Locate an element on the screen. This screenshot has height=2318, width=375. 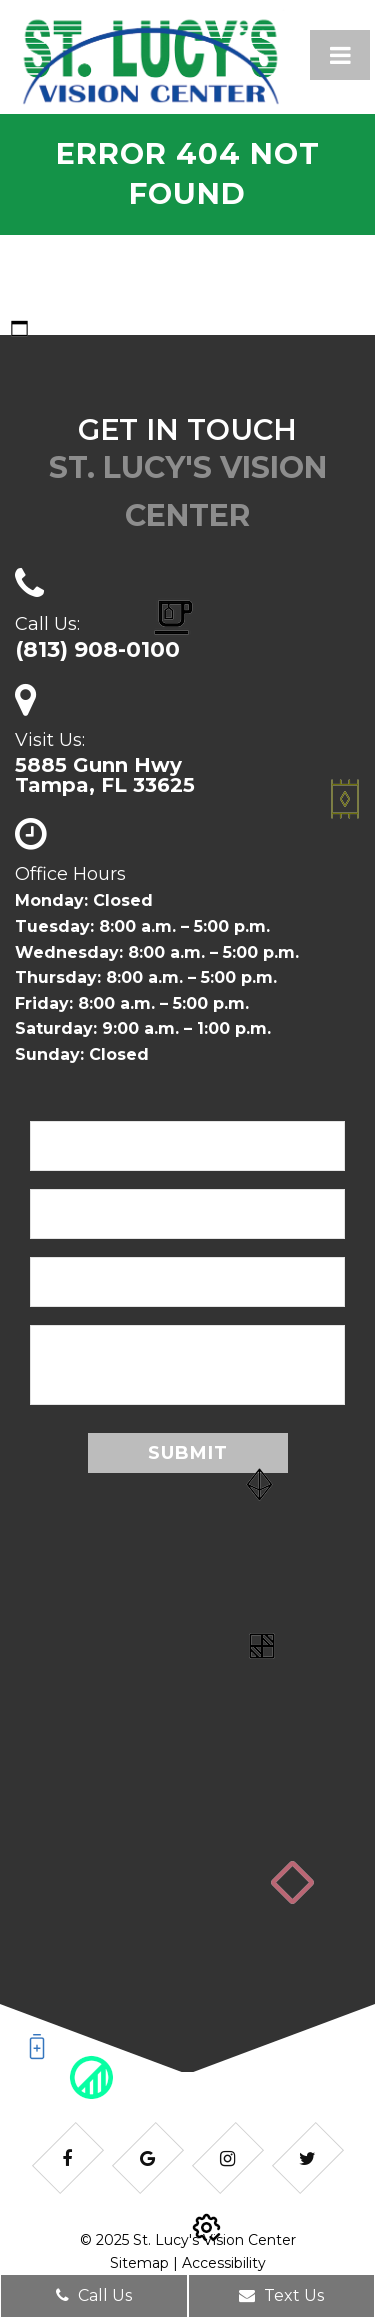
settings saved successfully is located at coordinates (206, 2227).